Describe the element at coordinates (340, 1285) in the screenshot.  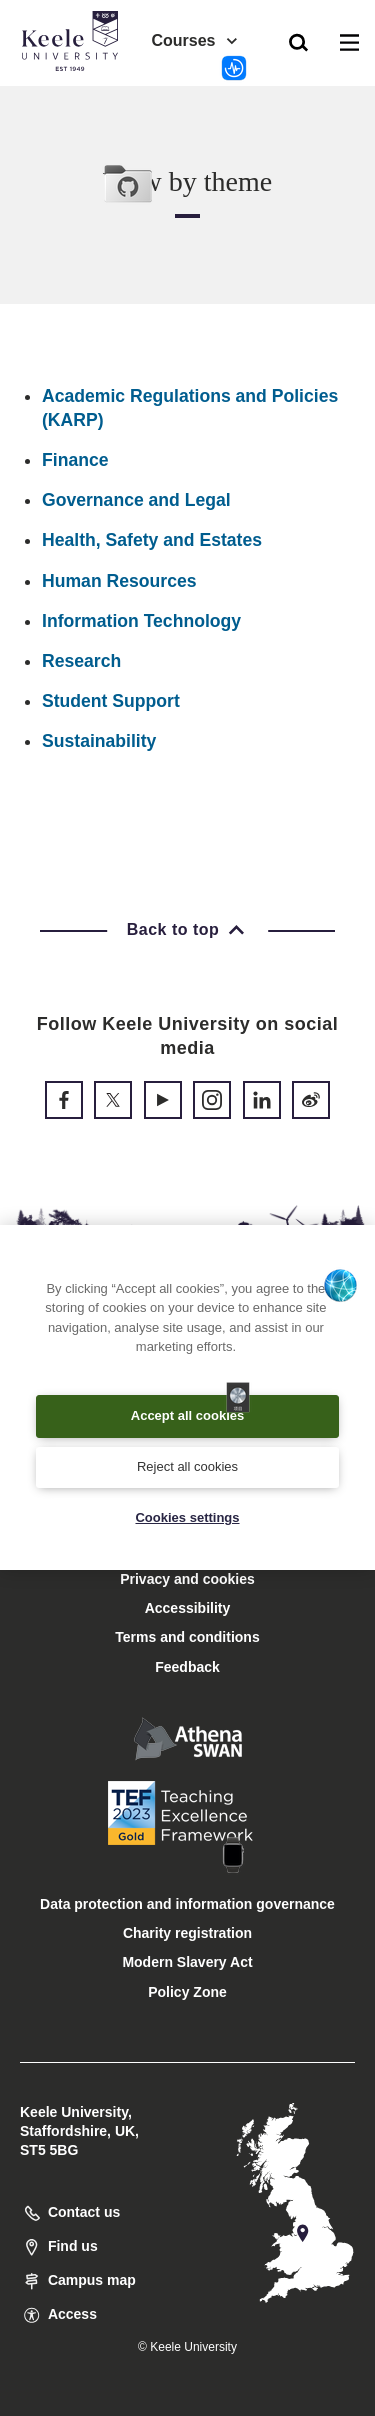
I see `open network browser to view connected devices` at that location.